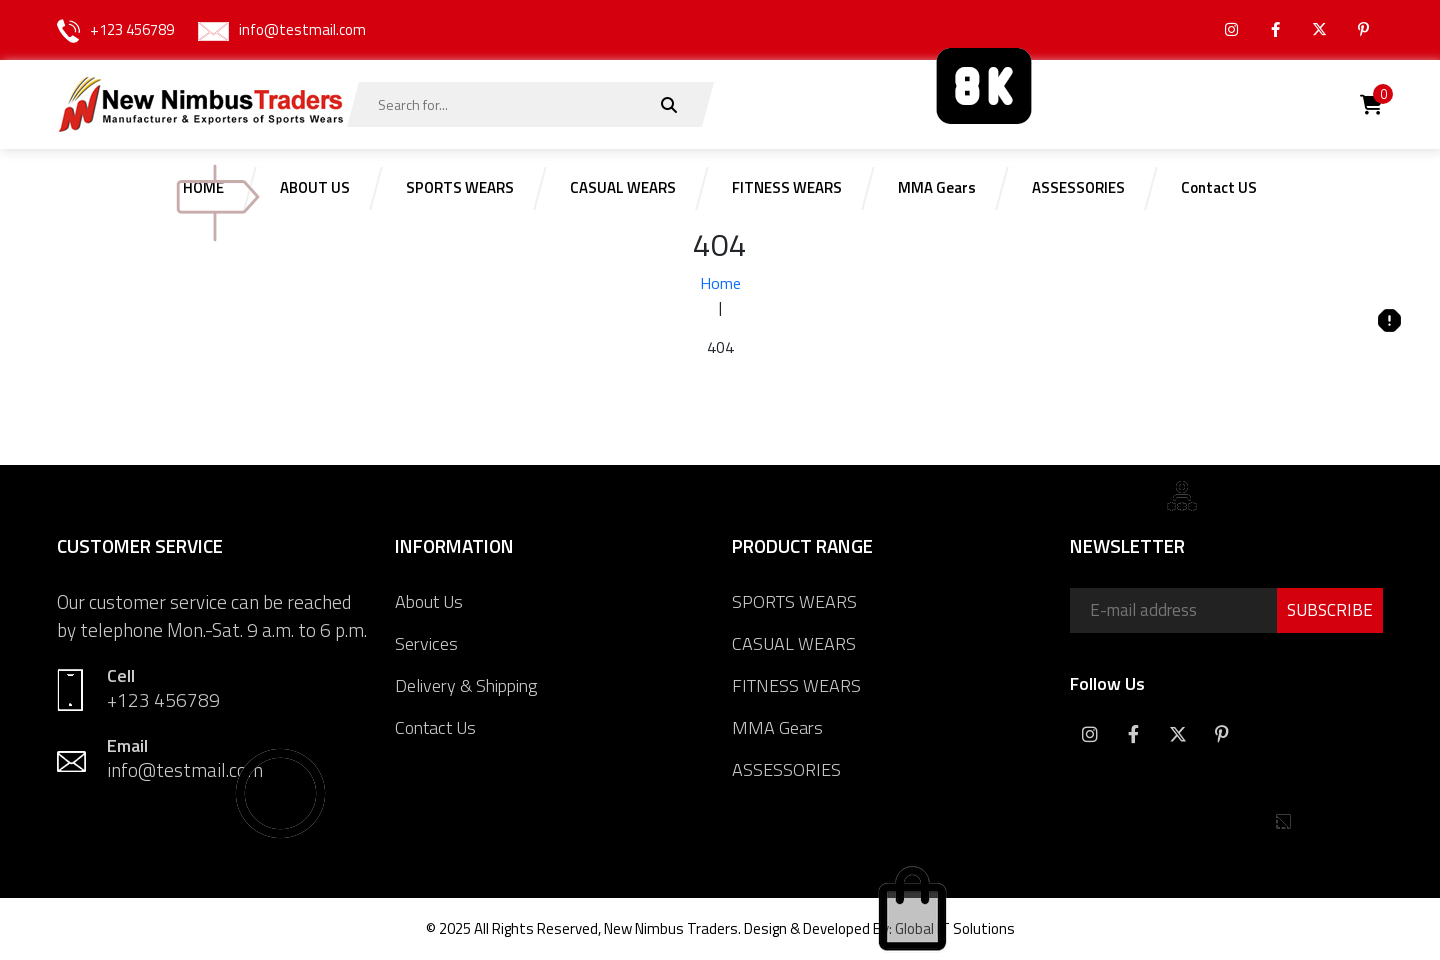 The width and height of the screenshot is (1440, 960). What do you see at coordinates (1389, 320) in the screenshot?
I see `indicates a critical error or warning` at bounding box center [1389, 320].